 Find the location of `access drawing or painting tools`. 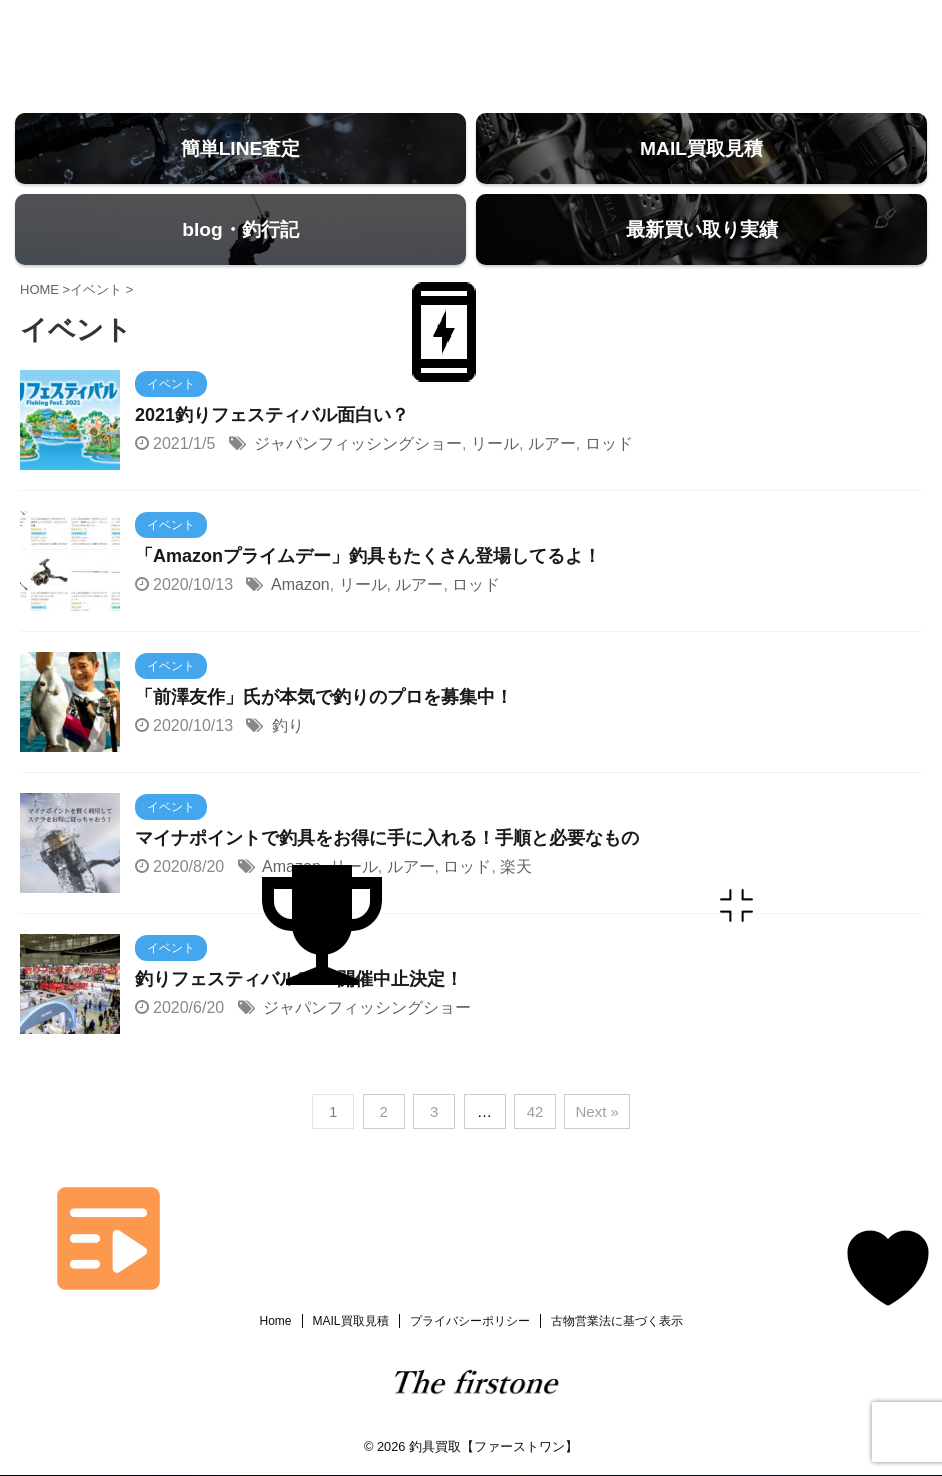

access drawing or painting tools is located at coordinates (886, 218).